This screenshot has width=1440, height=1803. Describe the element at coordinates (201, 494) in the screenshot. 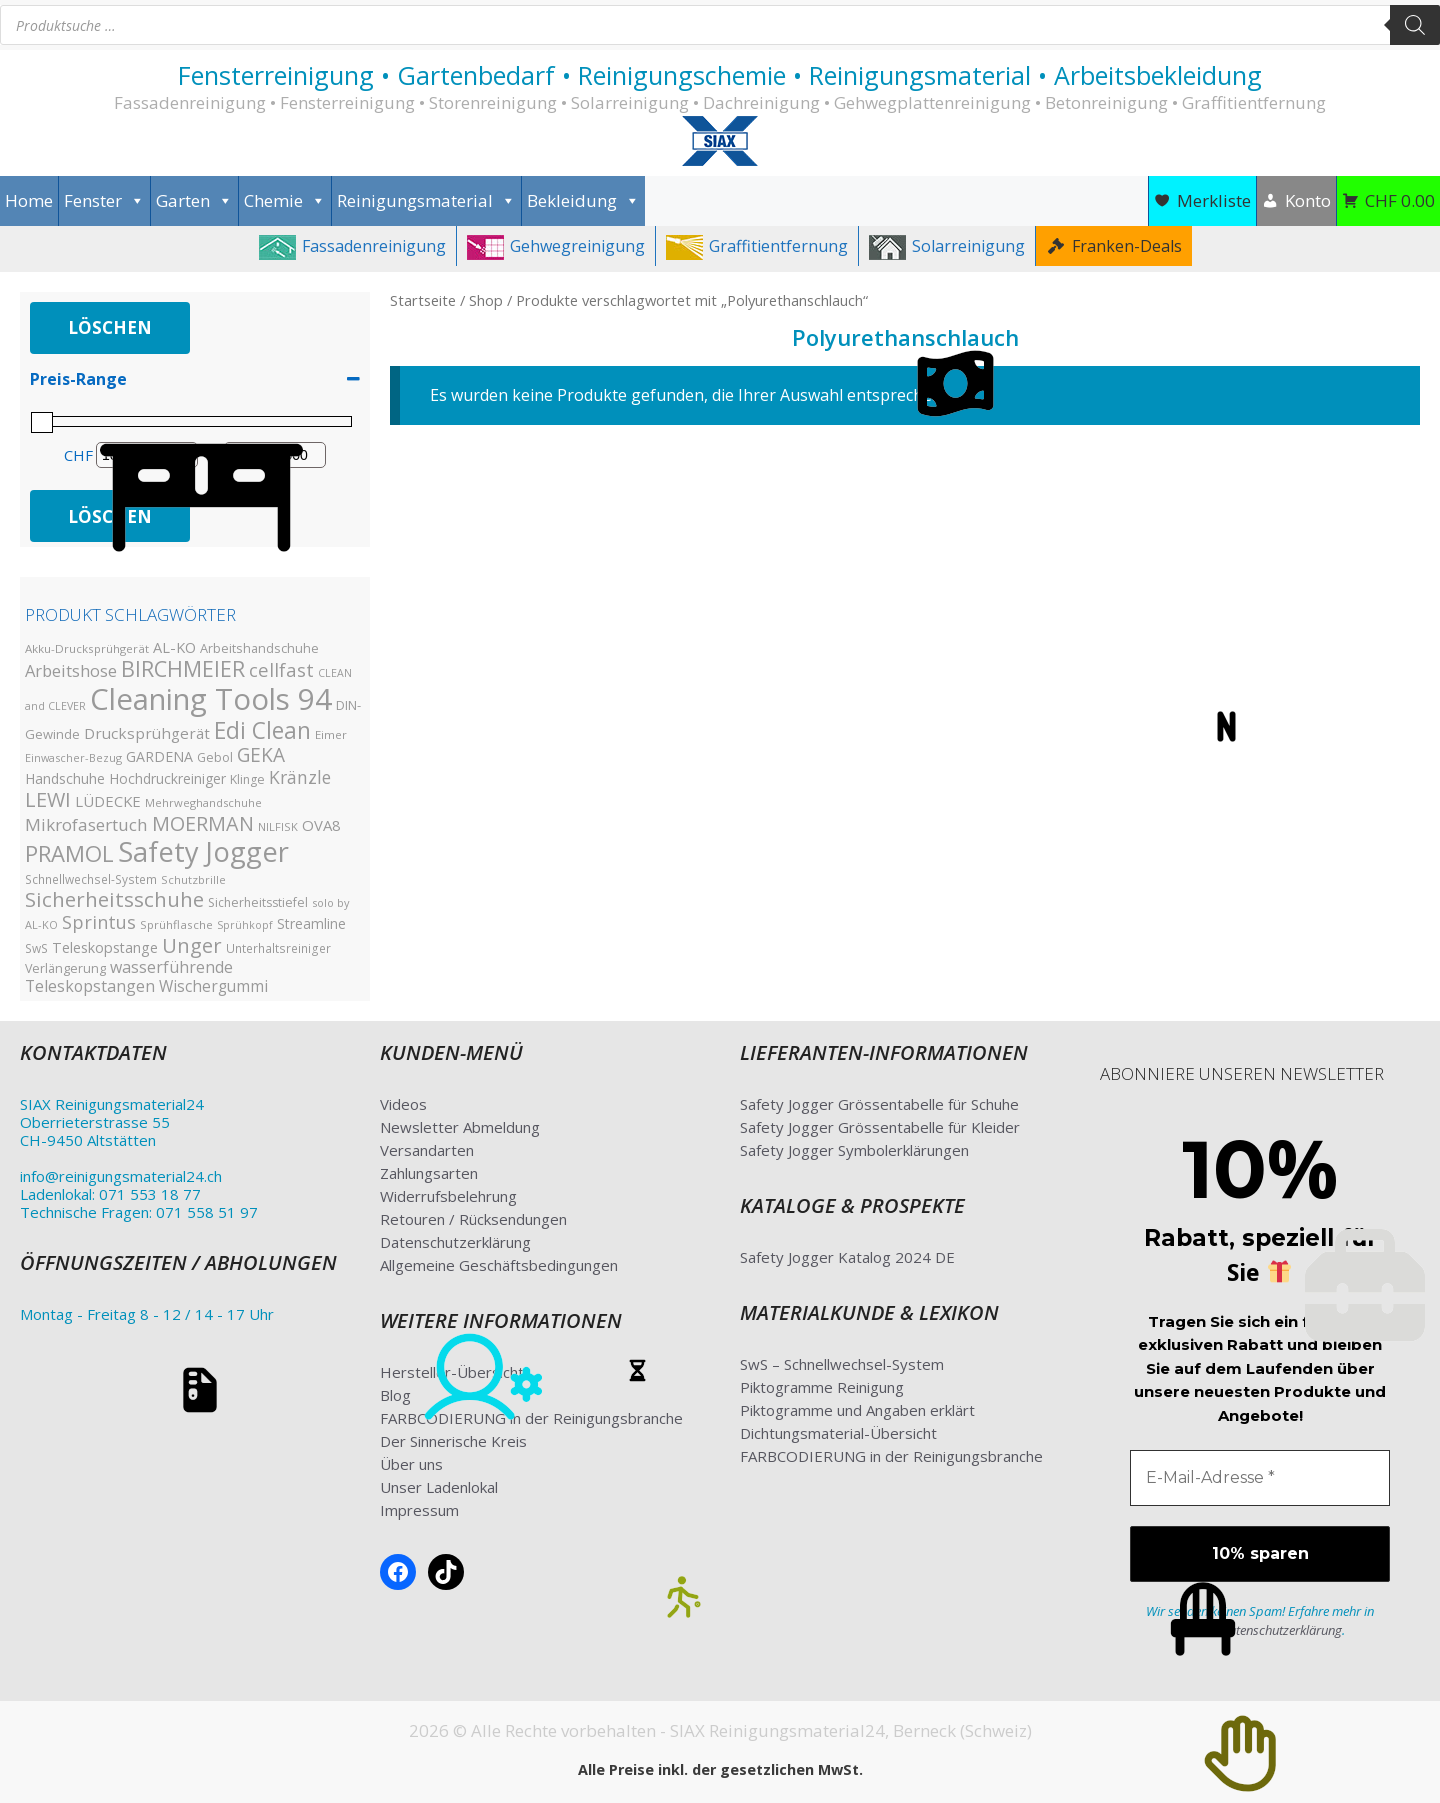

I see `access workspace or desk settings` at that location.